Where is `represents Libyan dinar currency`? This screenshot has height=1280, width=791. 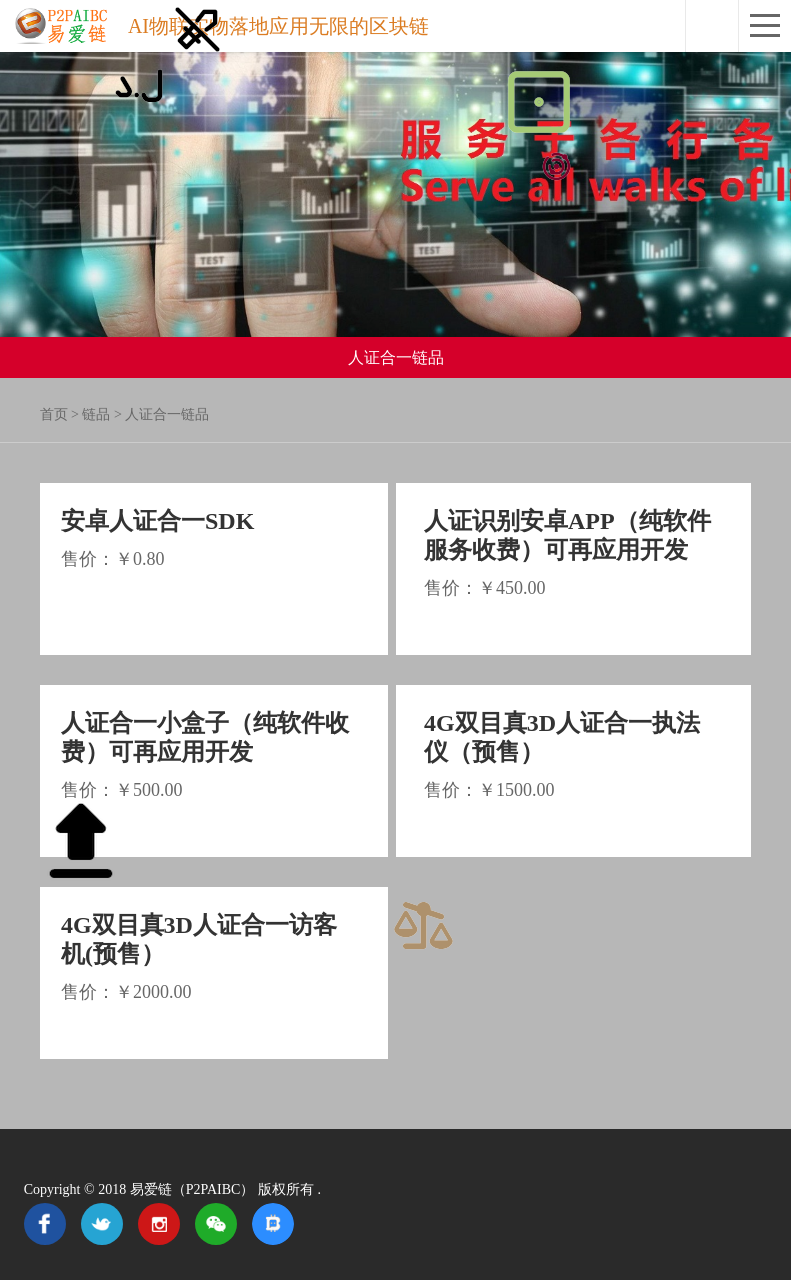
represents Libyan dinar currency is located at coordinates (139, 88).